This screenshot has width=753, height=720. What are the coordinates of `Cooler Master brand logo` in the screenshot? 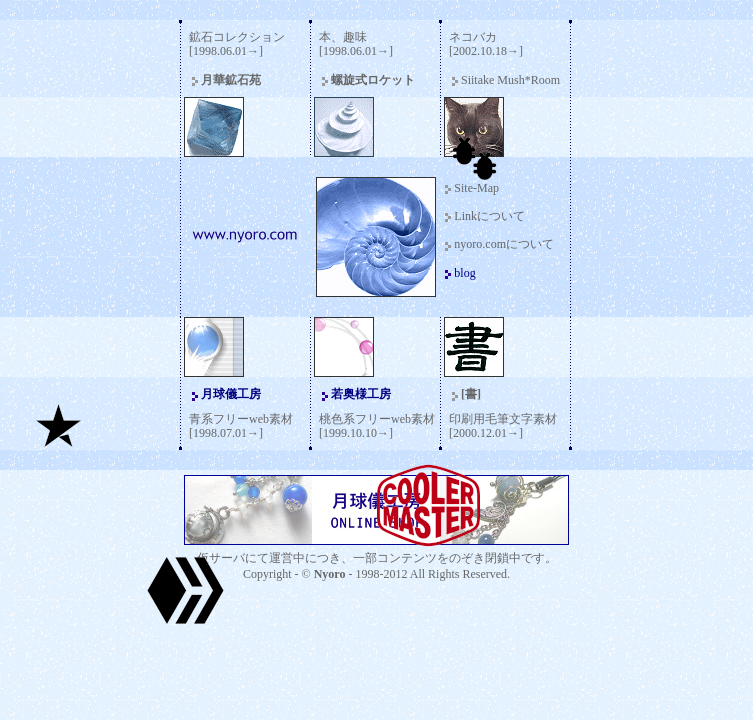 It's located at (428, 505).